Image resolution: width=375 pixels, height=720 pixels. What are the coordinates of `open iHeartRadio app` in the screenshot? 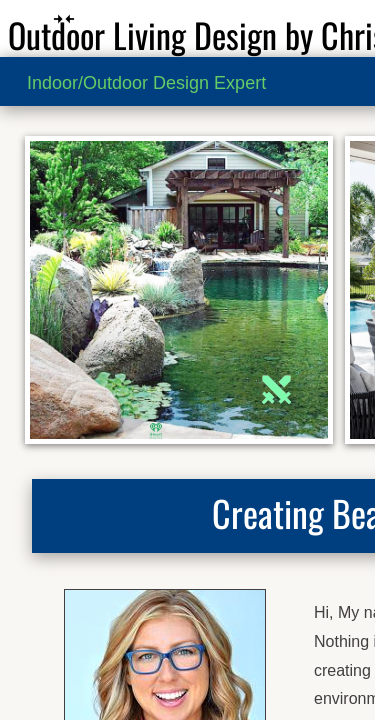 It's located at (156, 431).